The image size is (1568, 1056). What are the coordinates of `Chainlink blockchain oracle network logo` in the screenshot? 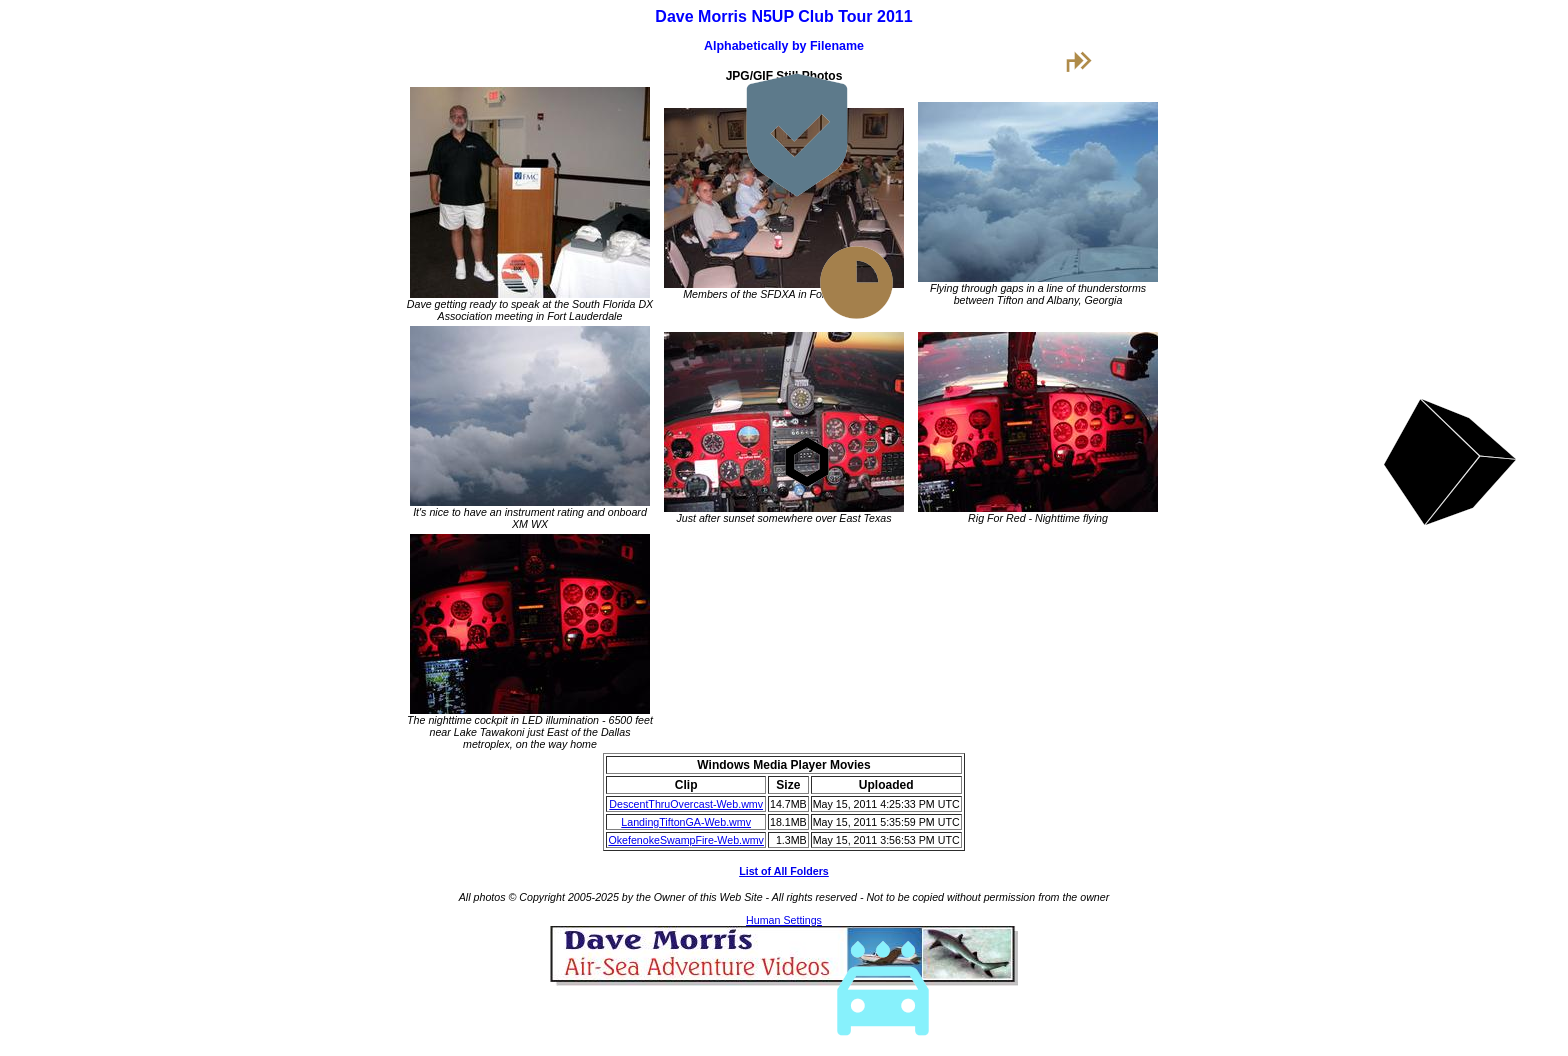 It's located at (807, 462).